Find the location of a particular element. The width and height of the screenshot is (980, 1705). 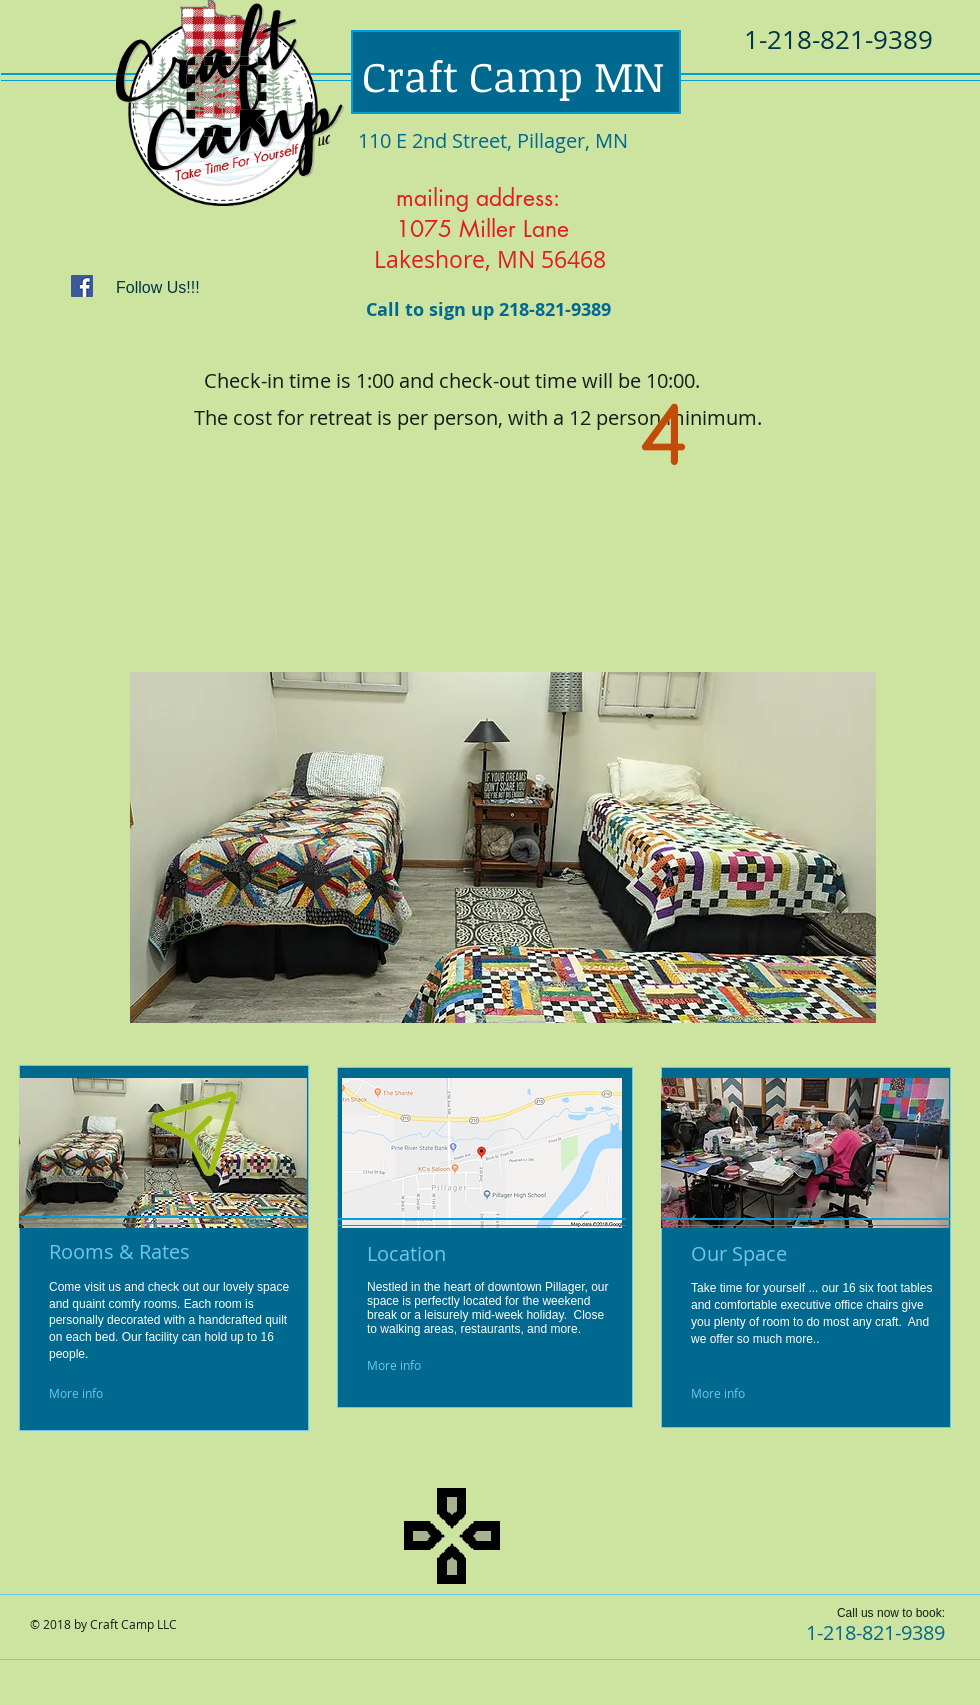

access games or gaming section is located at coordinates (452, 1536).